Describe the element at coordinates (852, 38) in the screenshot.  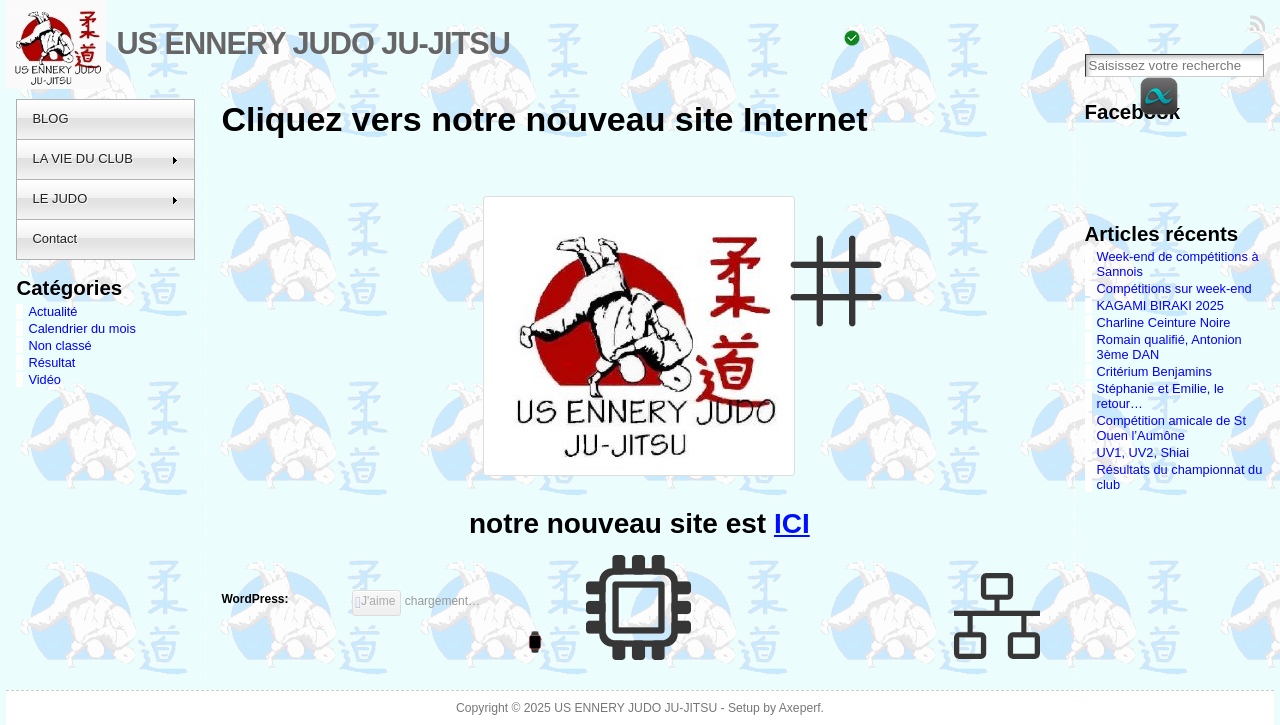
I see `indicates file has been successfully synced` at that location.